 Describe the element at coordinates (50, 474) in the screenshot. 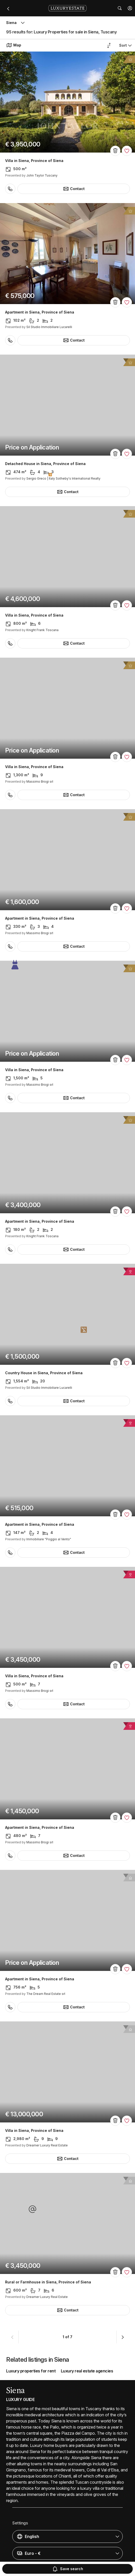

I see `align text to the right` at that location.